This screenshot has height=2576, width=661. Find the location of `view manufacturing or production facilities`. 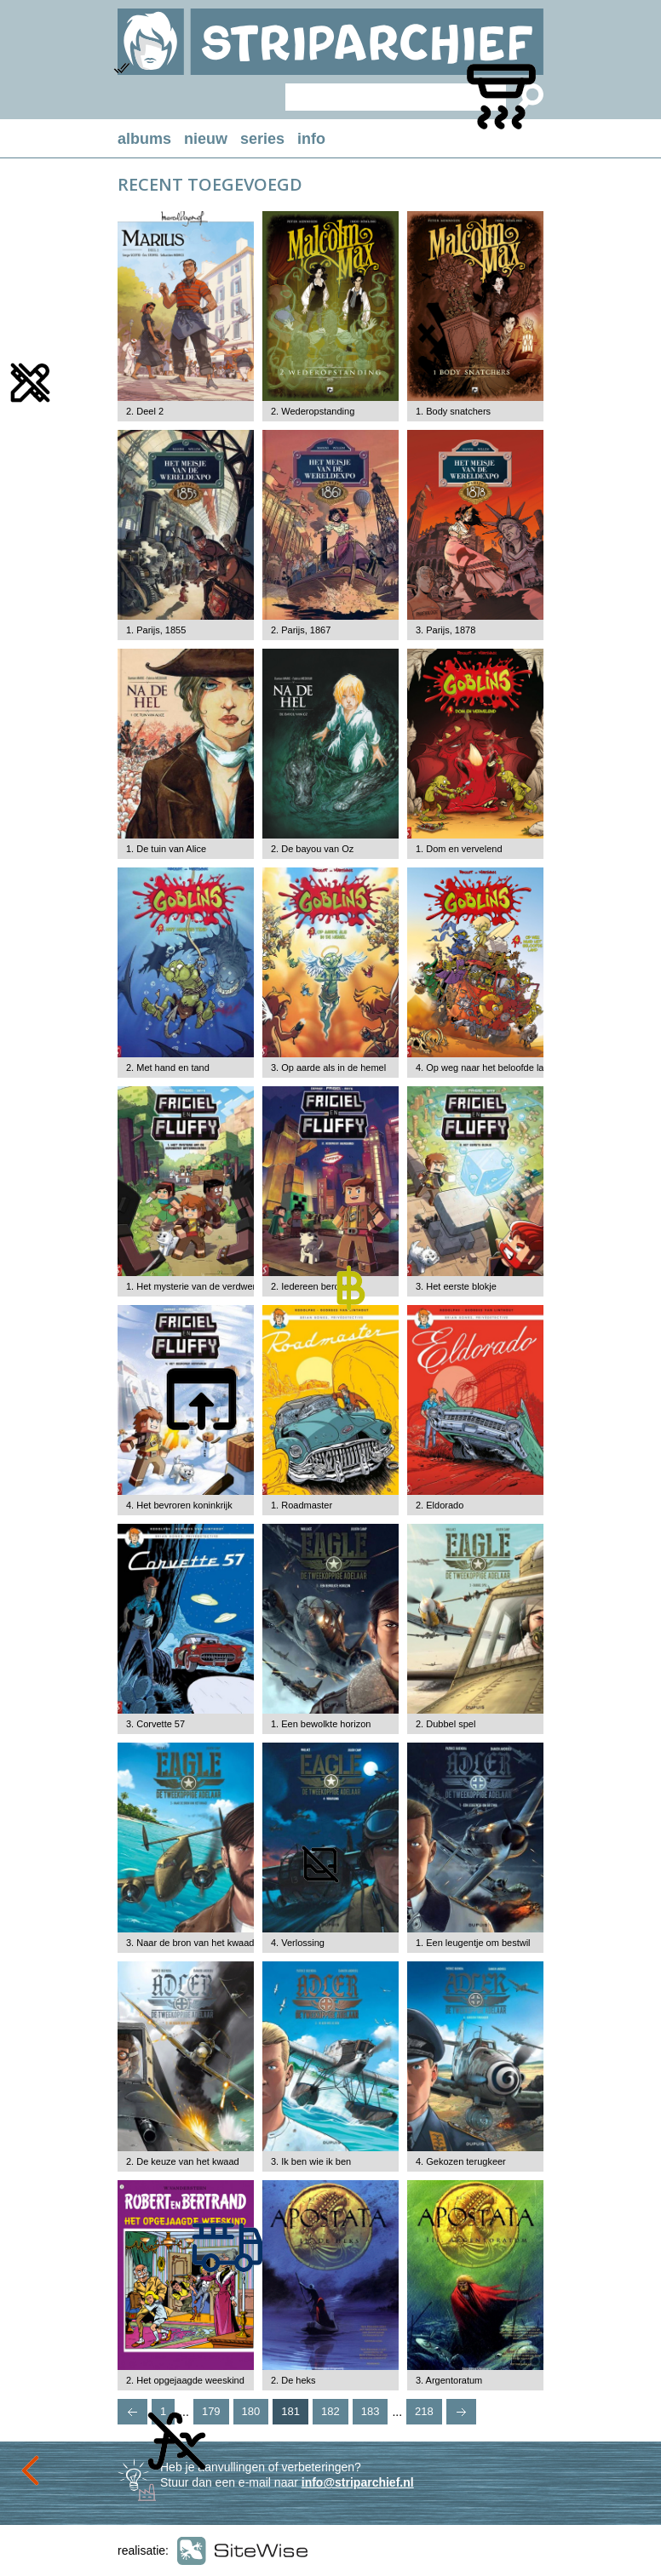

view manufacturing or production facilities is located at coordinates (147, 2493).